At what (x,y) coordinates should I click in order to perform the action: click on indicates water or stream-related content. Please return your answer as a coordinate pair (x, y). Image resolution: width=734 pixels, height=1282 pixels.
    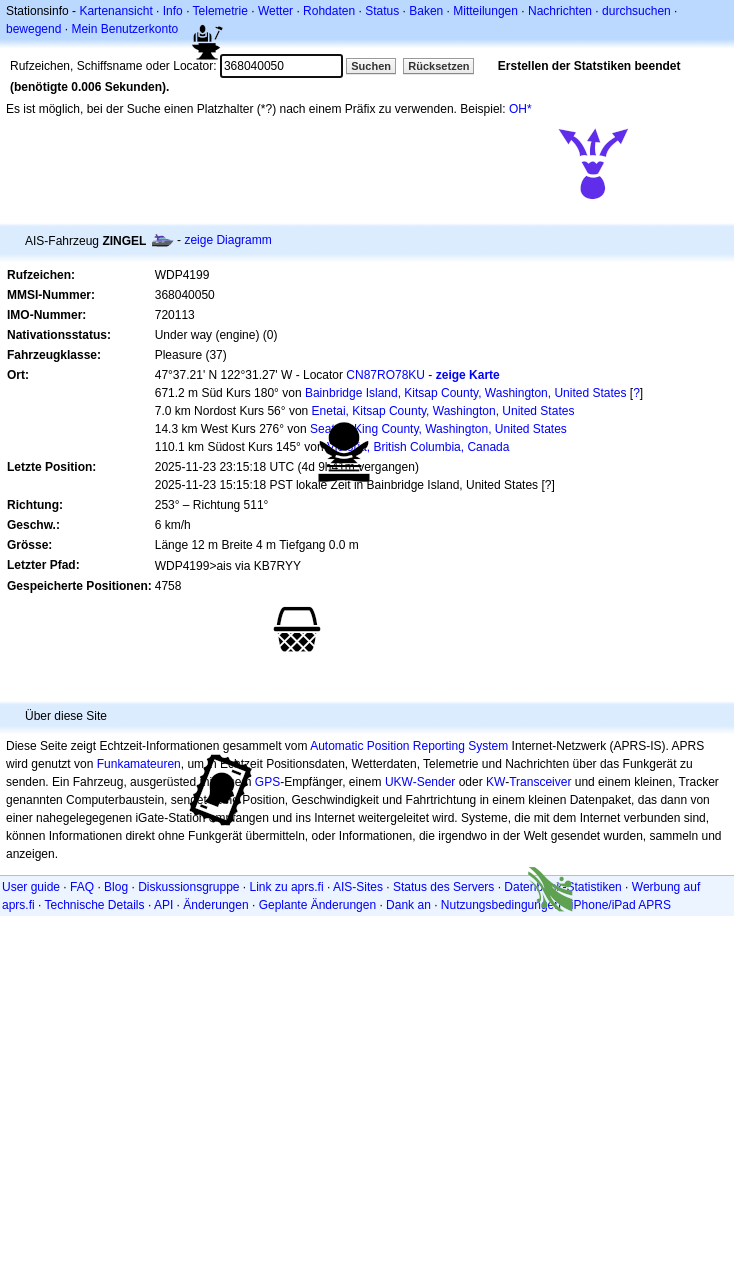
    Looking at the image, I should click on (550, 889).